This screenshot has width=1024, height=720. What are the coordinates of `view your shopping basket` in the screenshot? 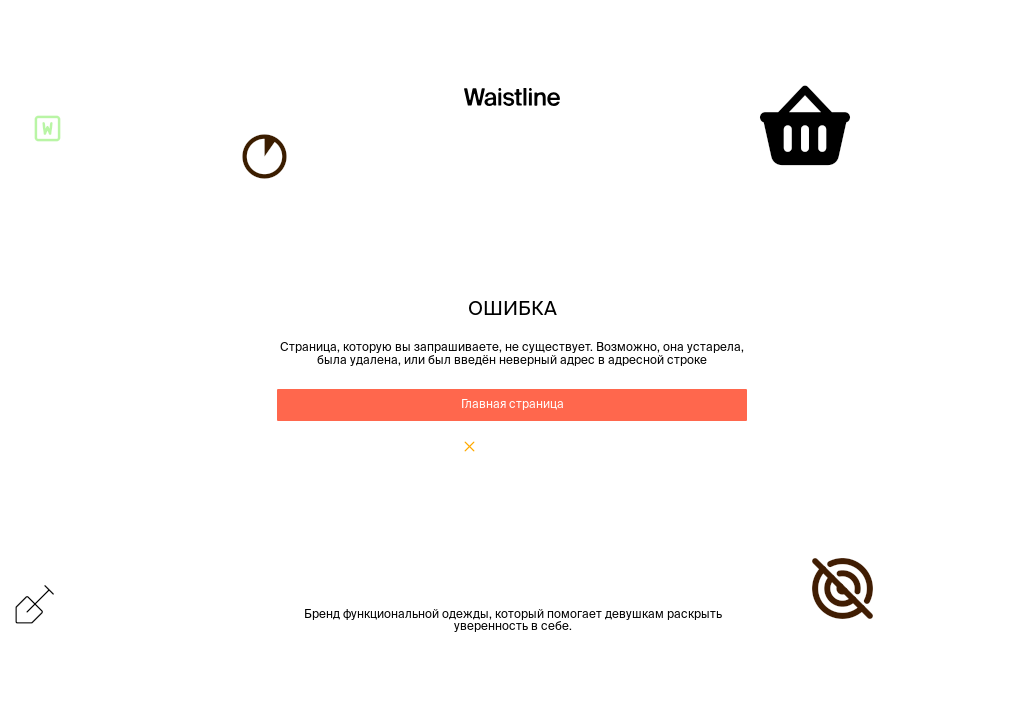 It's located at (805, 128).